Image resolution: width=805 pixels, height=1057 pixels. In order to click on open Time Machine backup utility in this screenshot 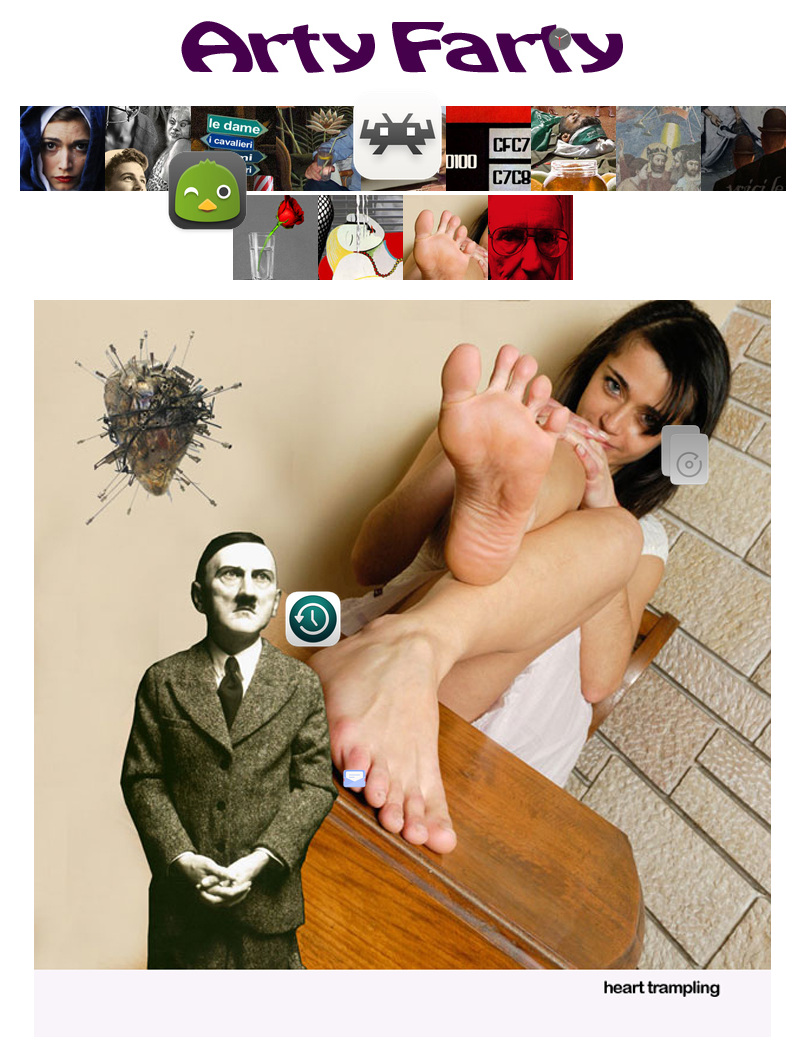, I will do `click(313, 619)`.